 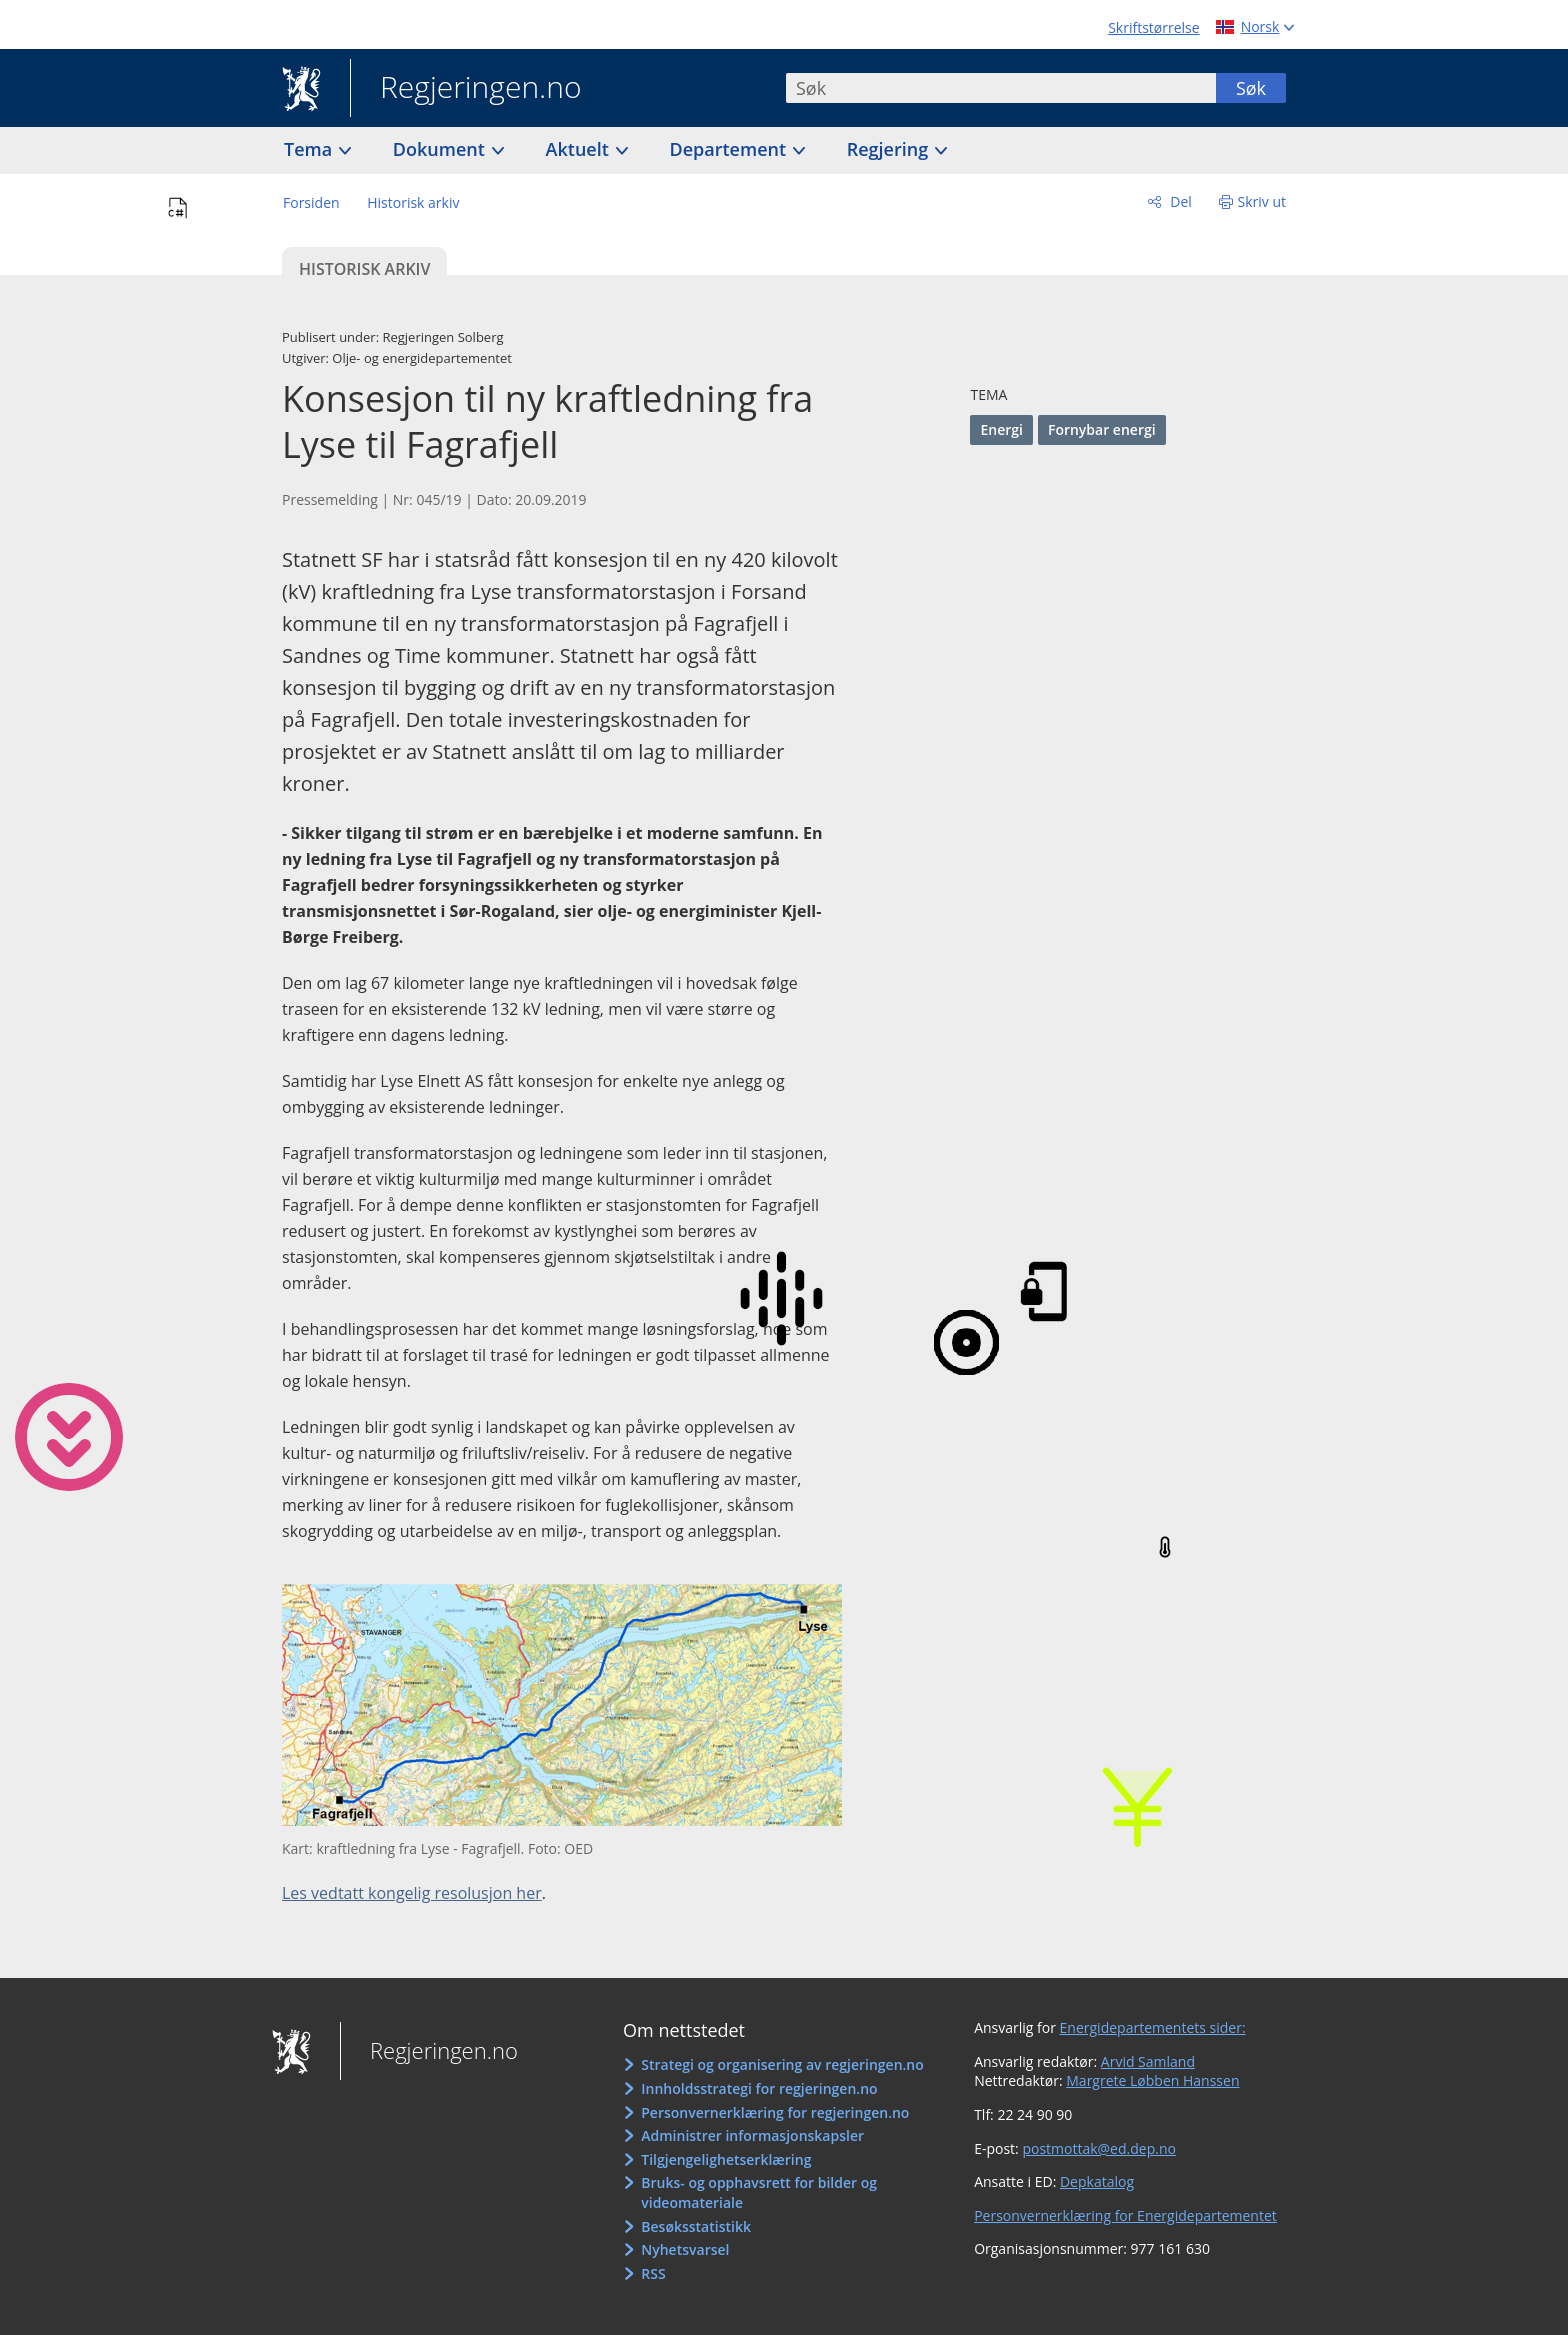 I want to click on view prices in japanese yen, so click(x=1137, y=1805).